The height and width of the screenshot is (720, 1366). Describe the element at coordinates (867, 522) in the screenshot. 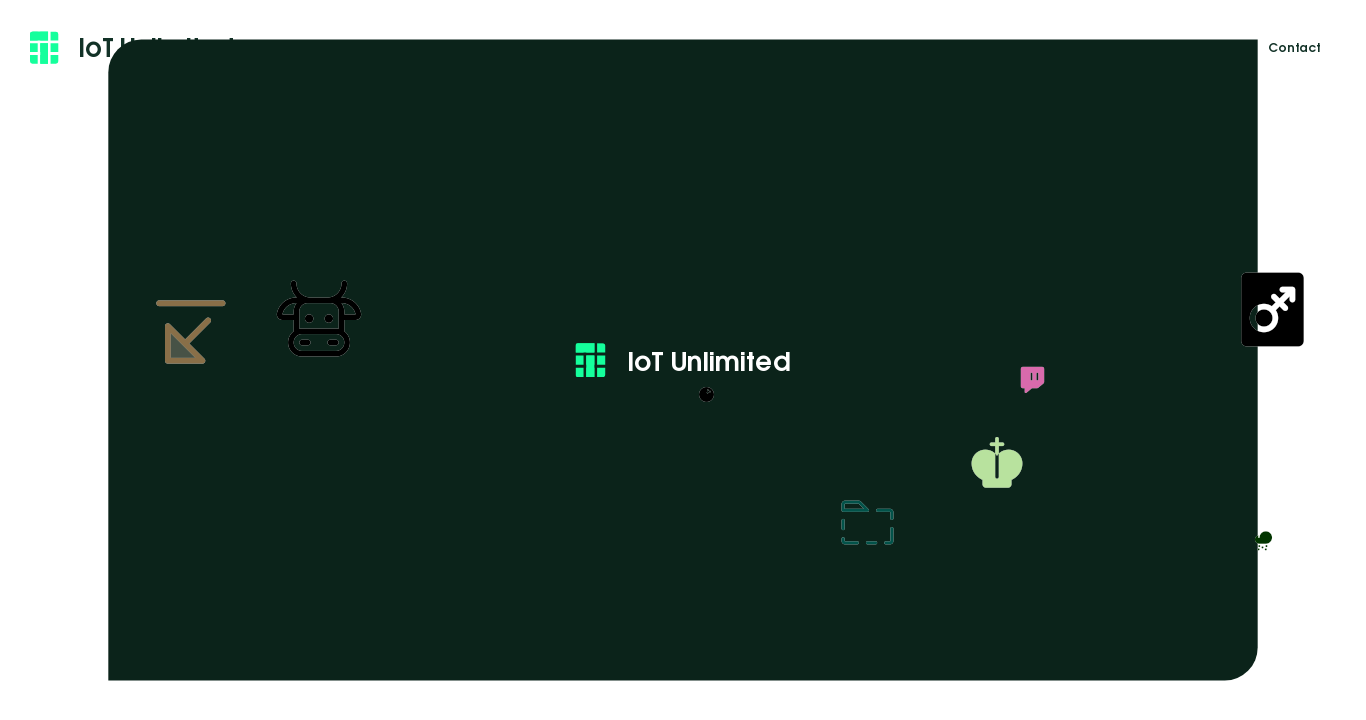

I see `create a new folder` at that location.